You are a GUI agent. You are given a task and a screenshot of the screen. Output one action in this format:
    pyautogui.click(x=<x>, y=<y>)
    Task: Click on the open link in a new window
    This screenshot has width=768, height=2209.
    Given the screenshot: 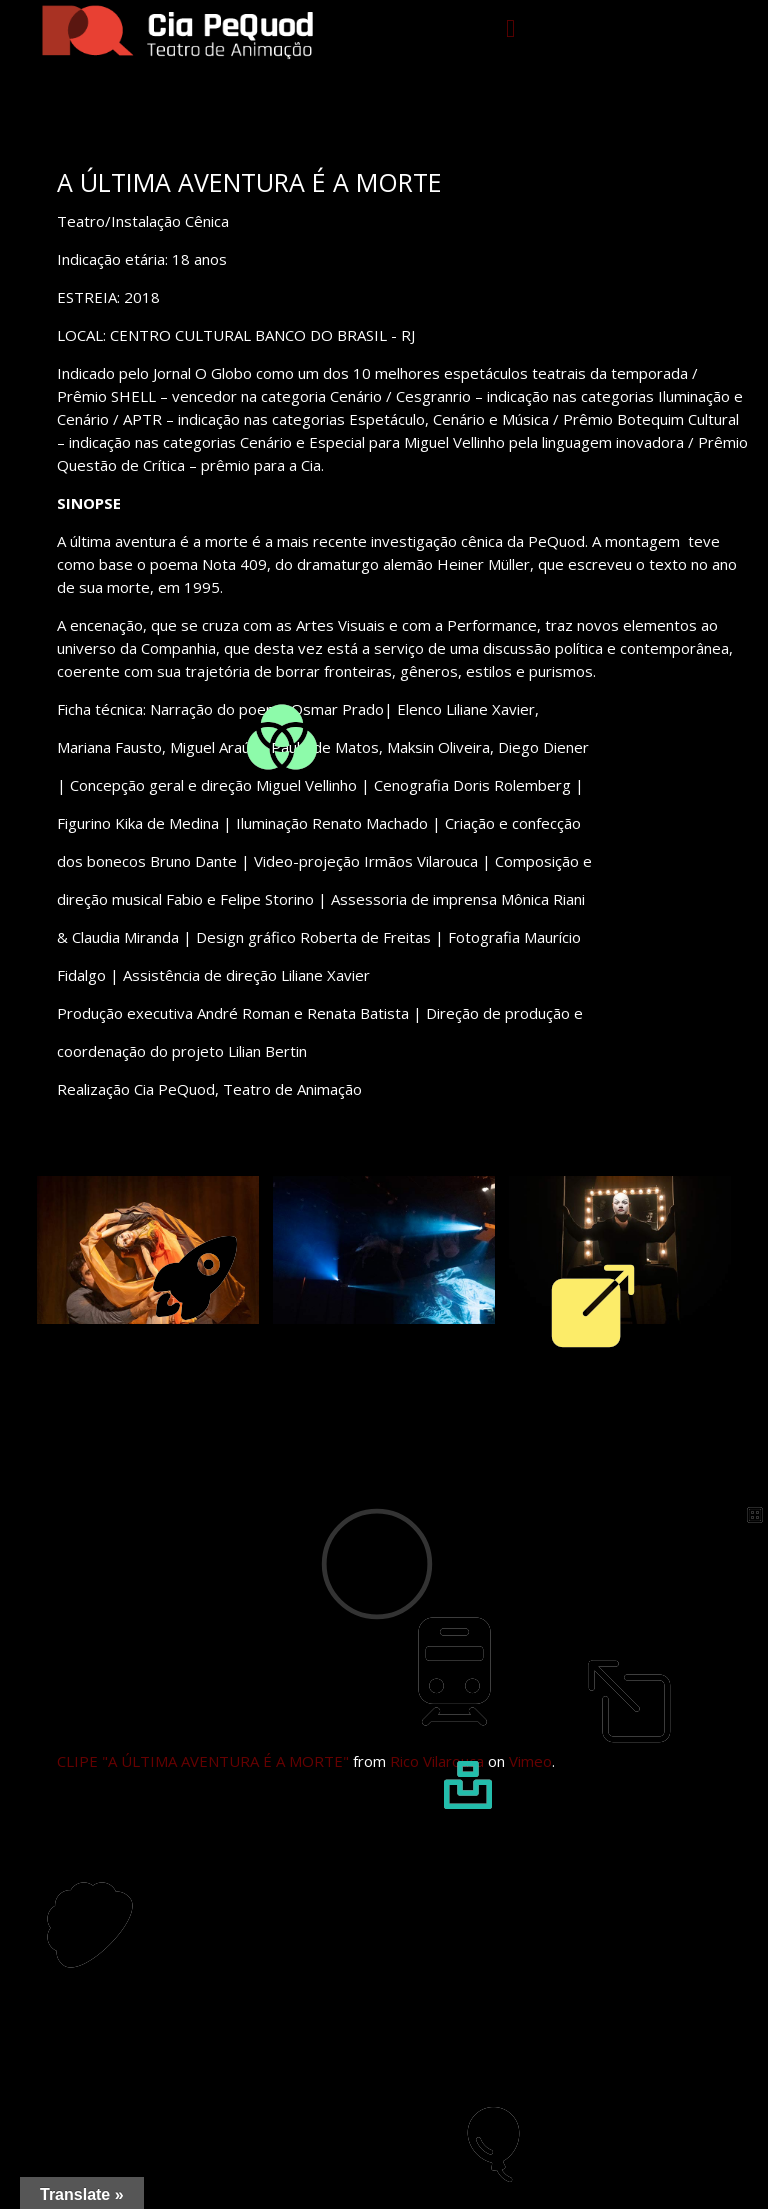 What is the action you would take?
    pyautogui.click(x=593, y=1306)
    